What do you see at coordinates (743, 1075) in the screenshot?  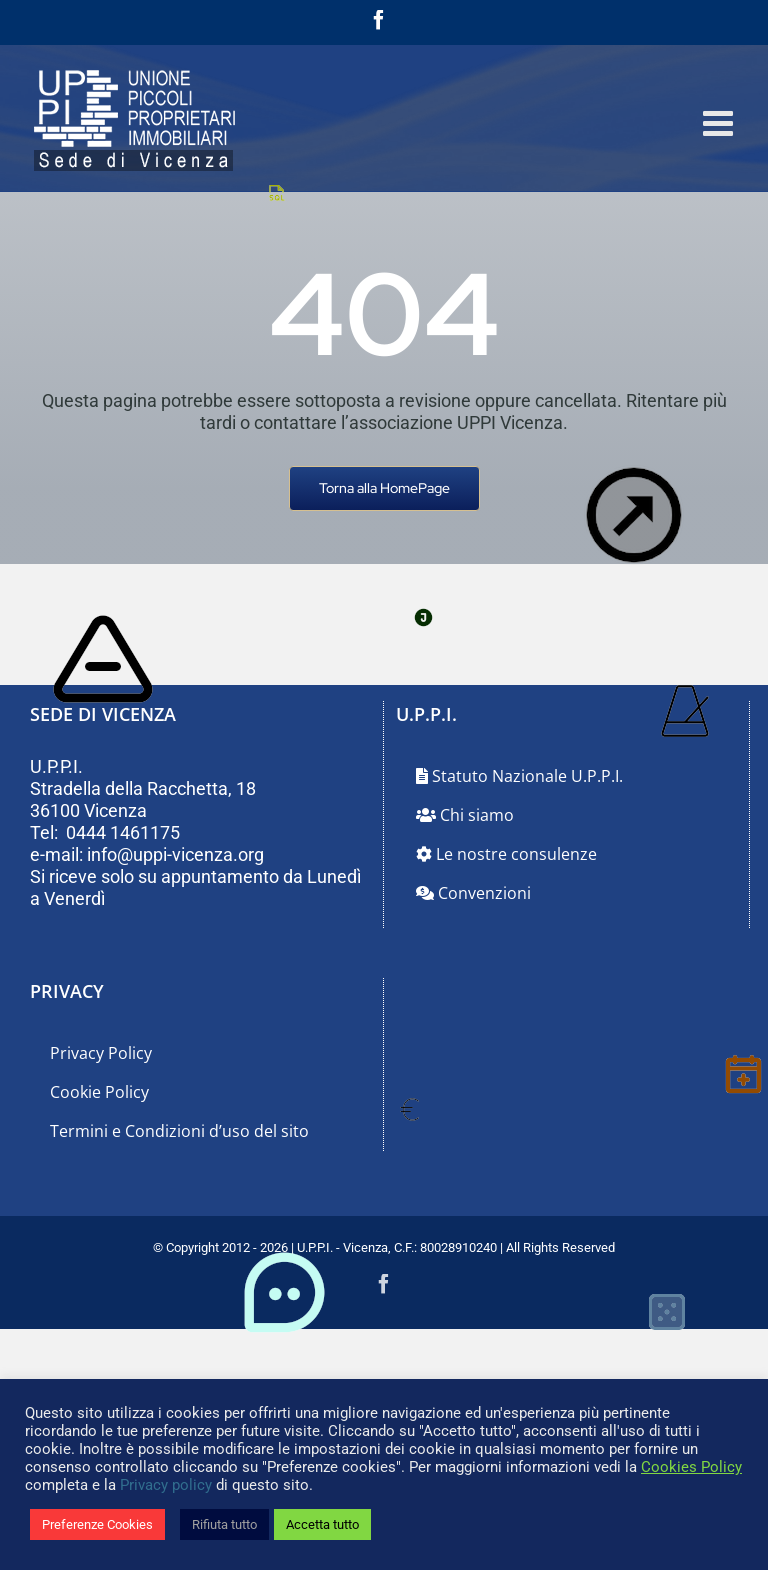 I see `add a new event to the calendar` at bounding box center [743, 1075].